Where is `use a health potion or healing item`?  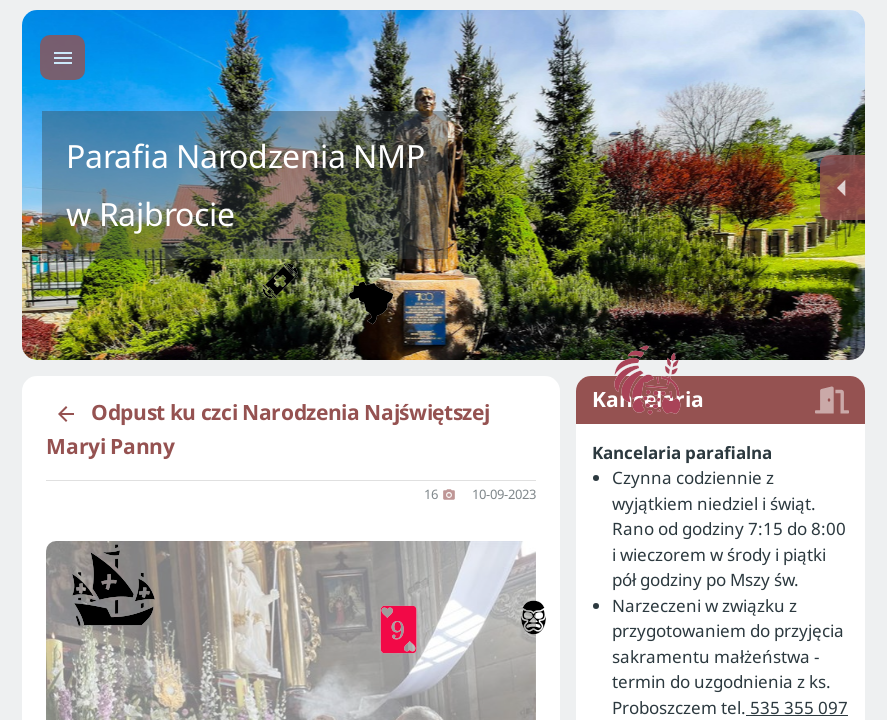 use a health potion or healing item is located at coordinates (280, 281).